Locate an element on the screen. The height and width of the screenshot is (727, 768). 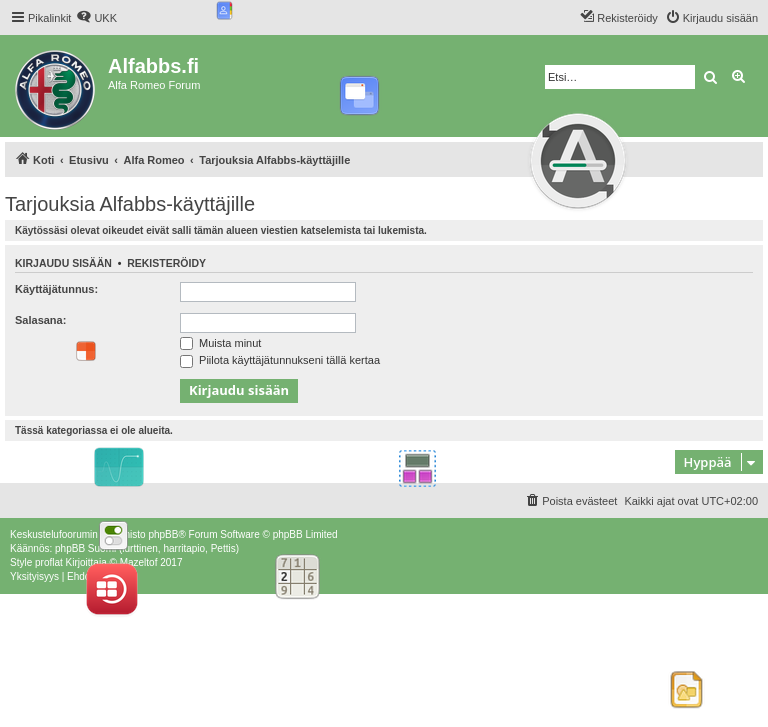
open the sudoku puzzle game is located at coordinates (297, 576).